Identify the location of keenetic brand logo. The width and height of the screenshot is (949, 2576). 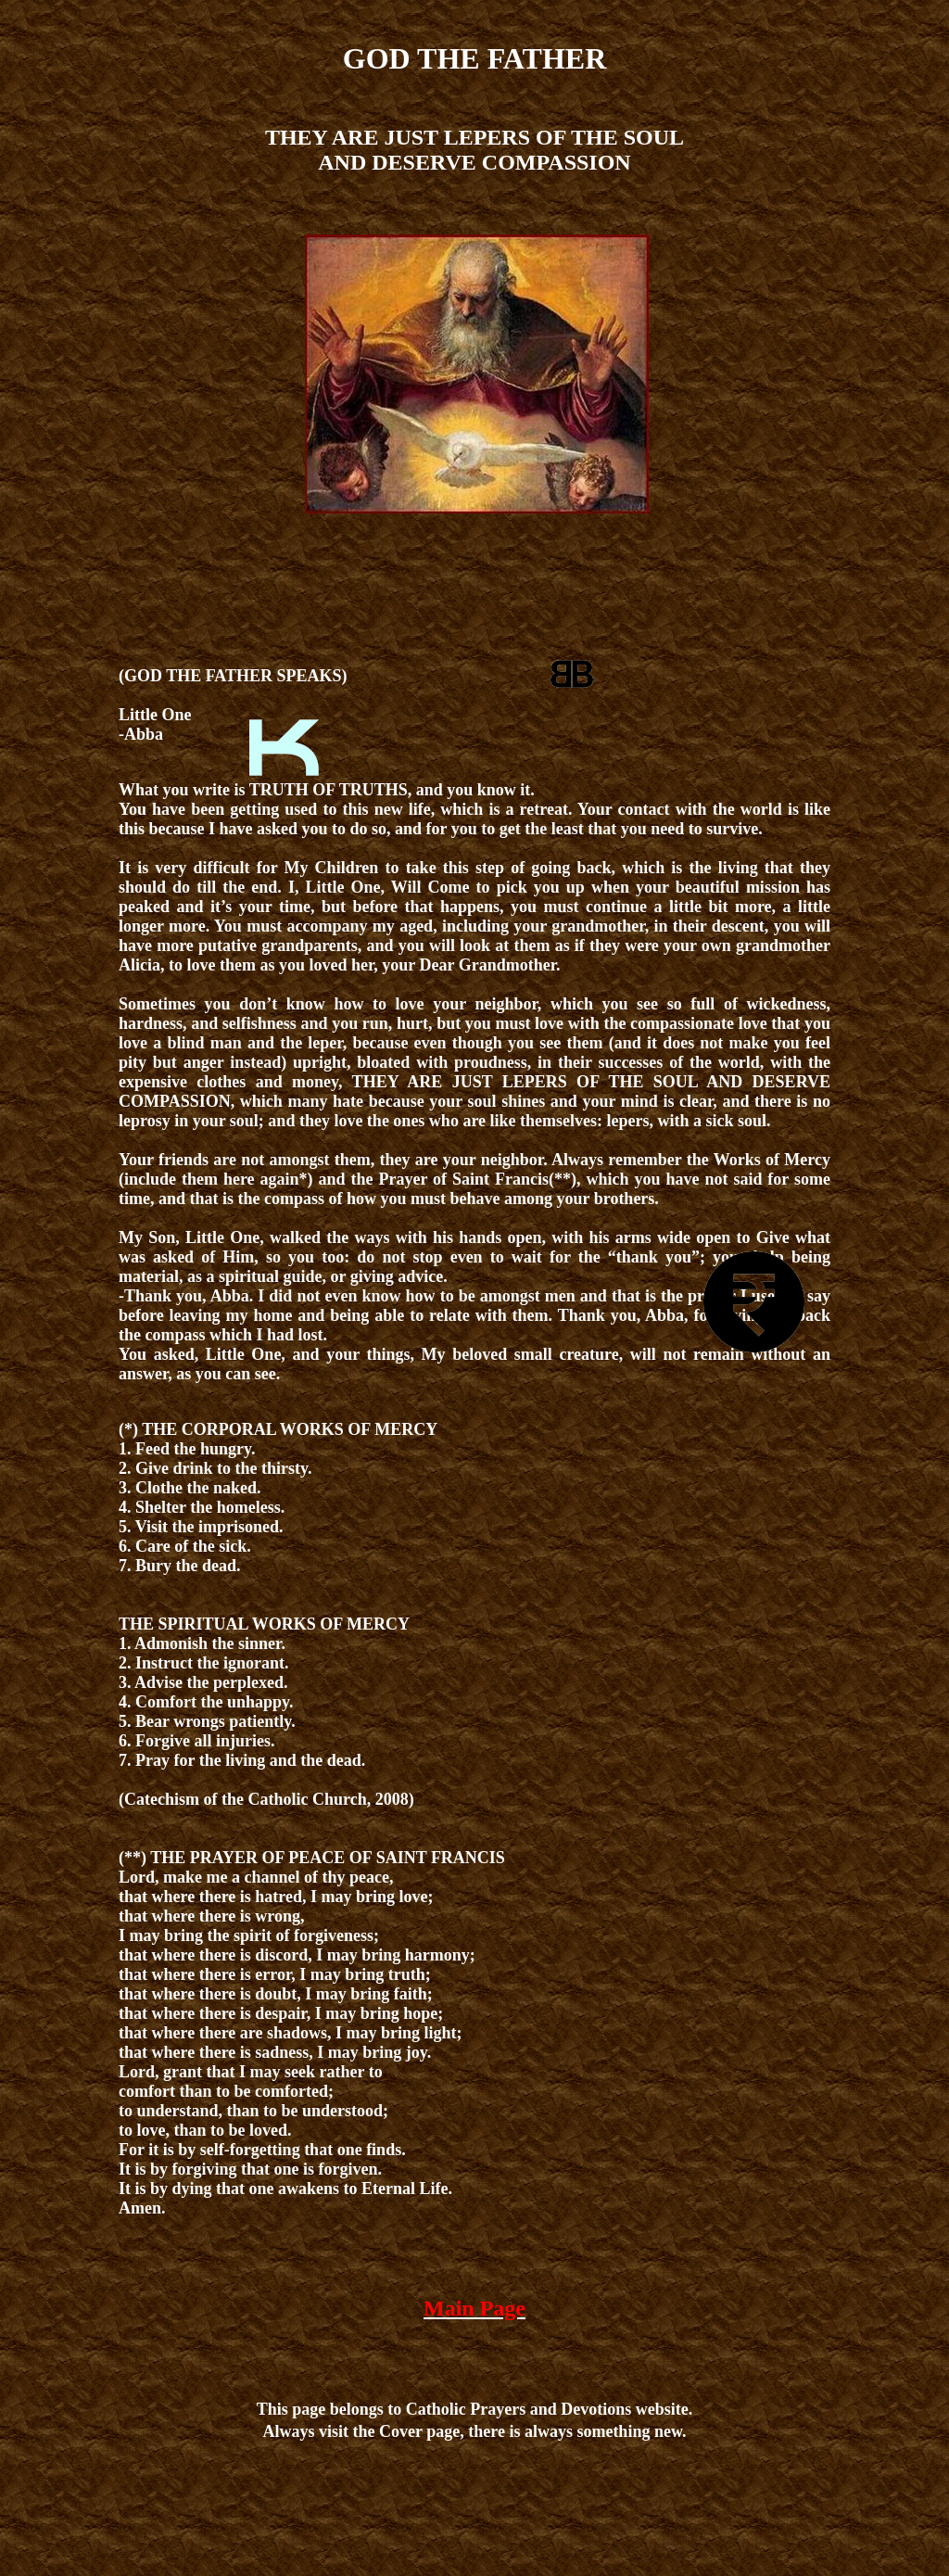
(284, 747).